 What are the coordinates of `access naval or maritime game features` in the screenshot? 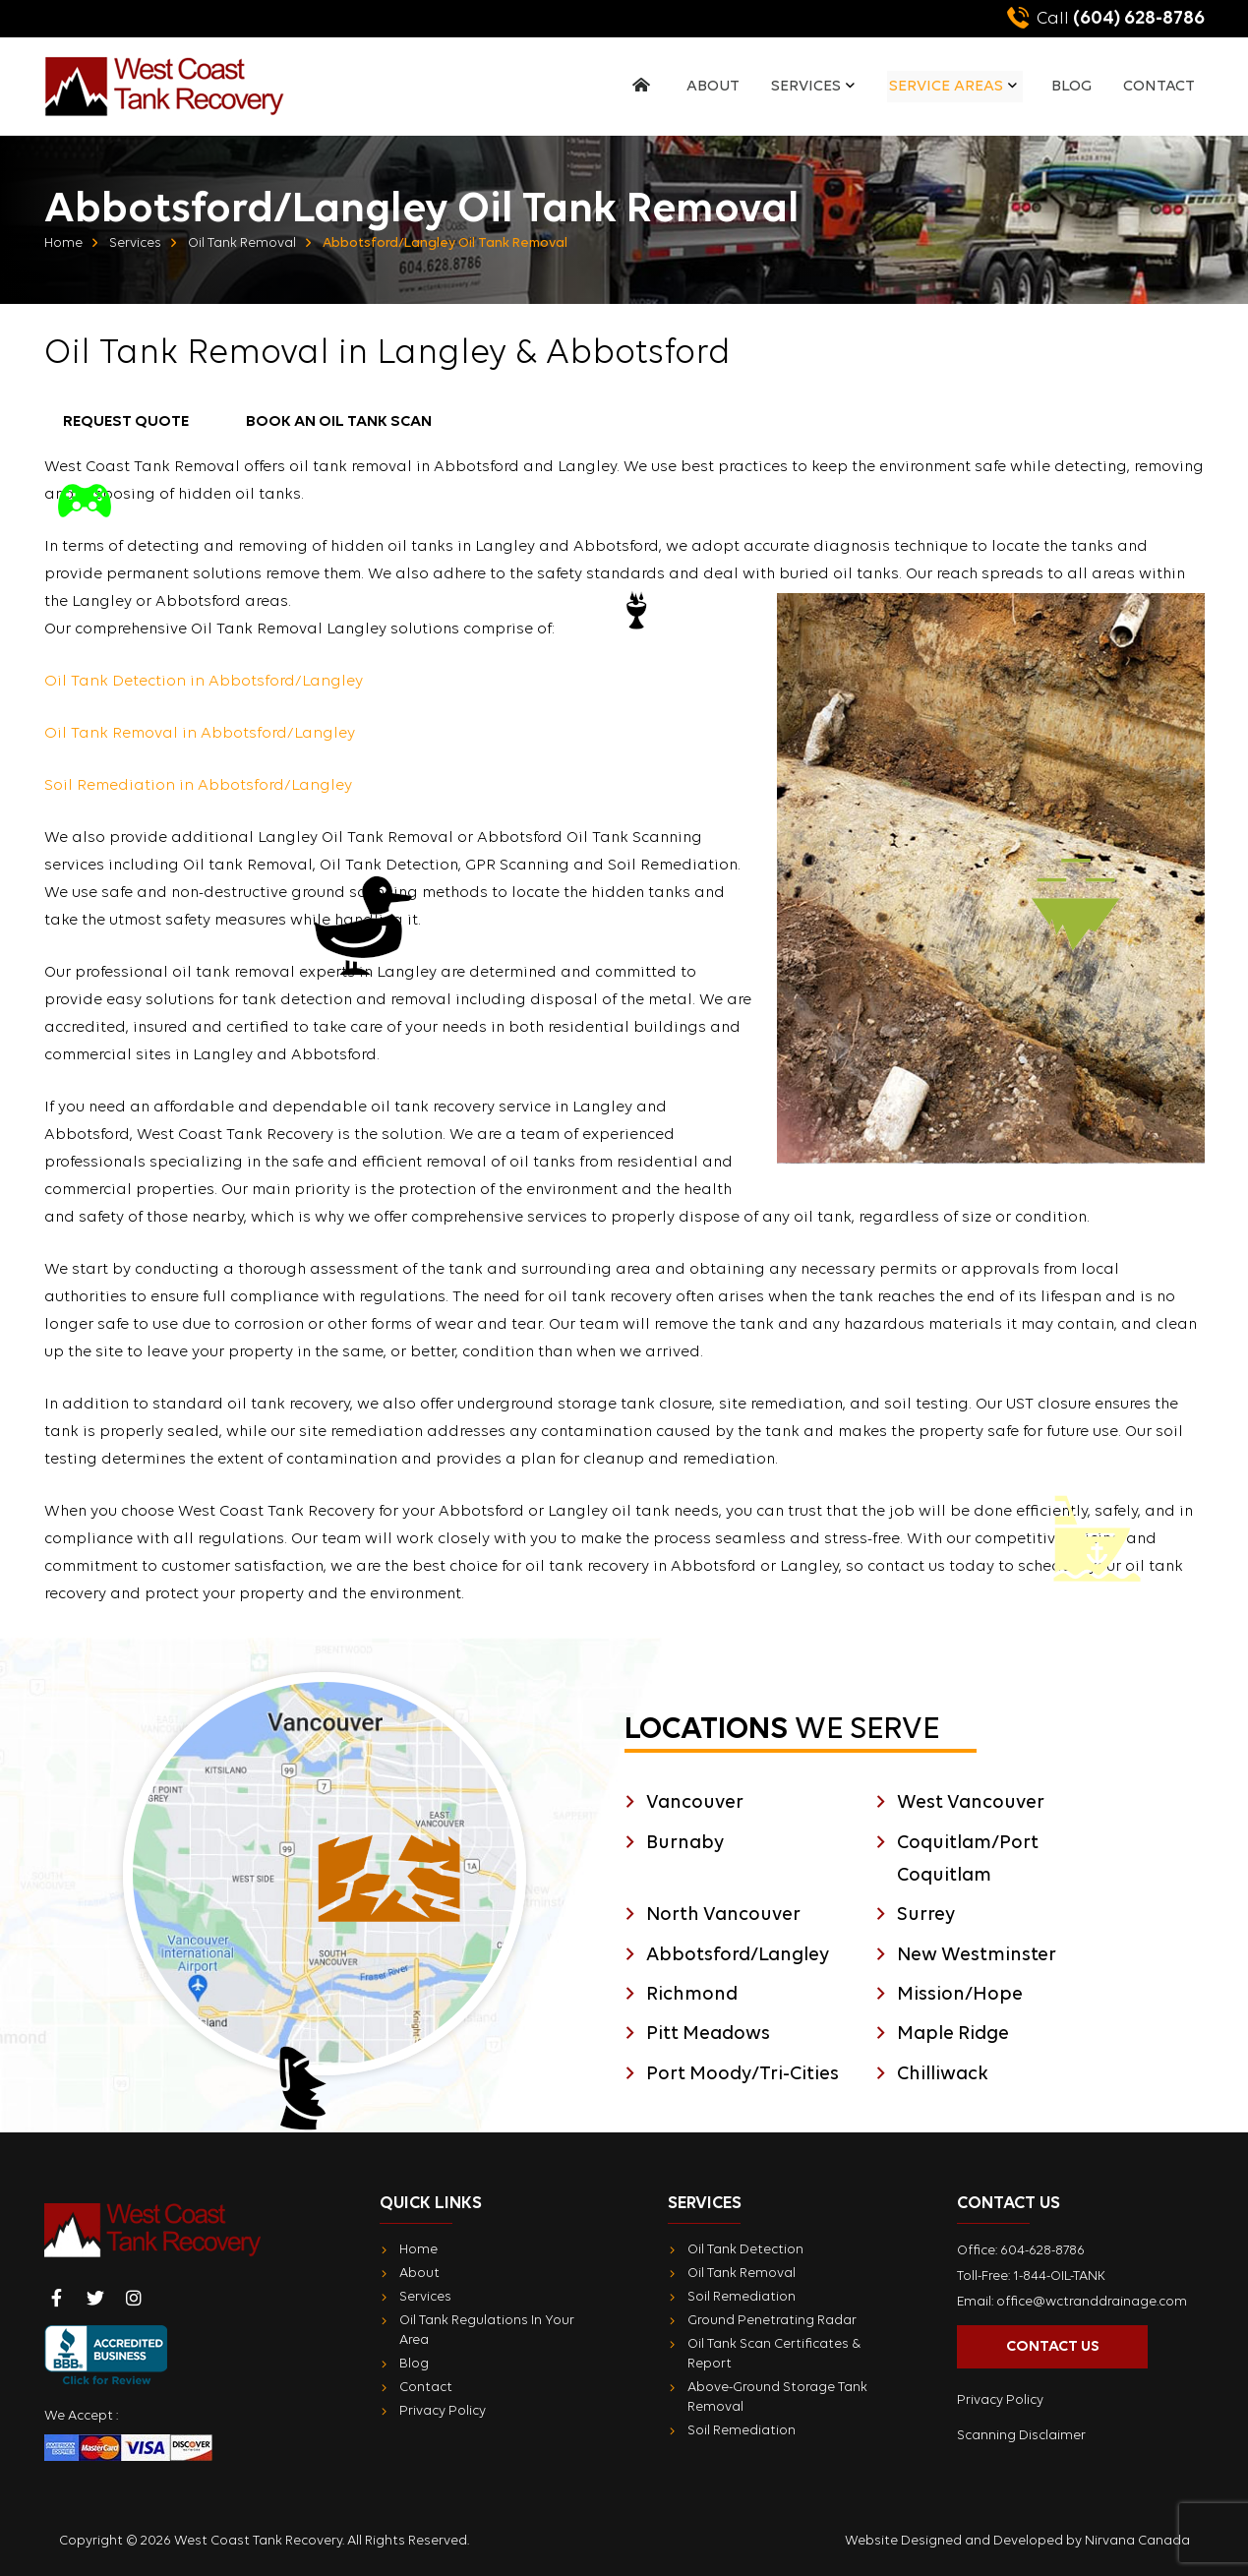 It's located at (1097, 1537).